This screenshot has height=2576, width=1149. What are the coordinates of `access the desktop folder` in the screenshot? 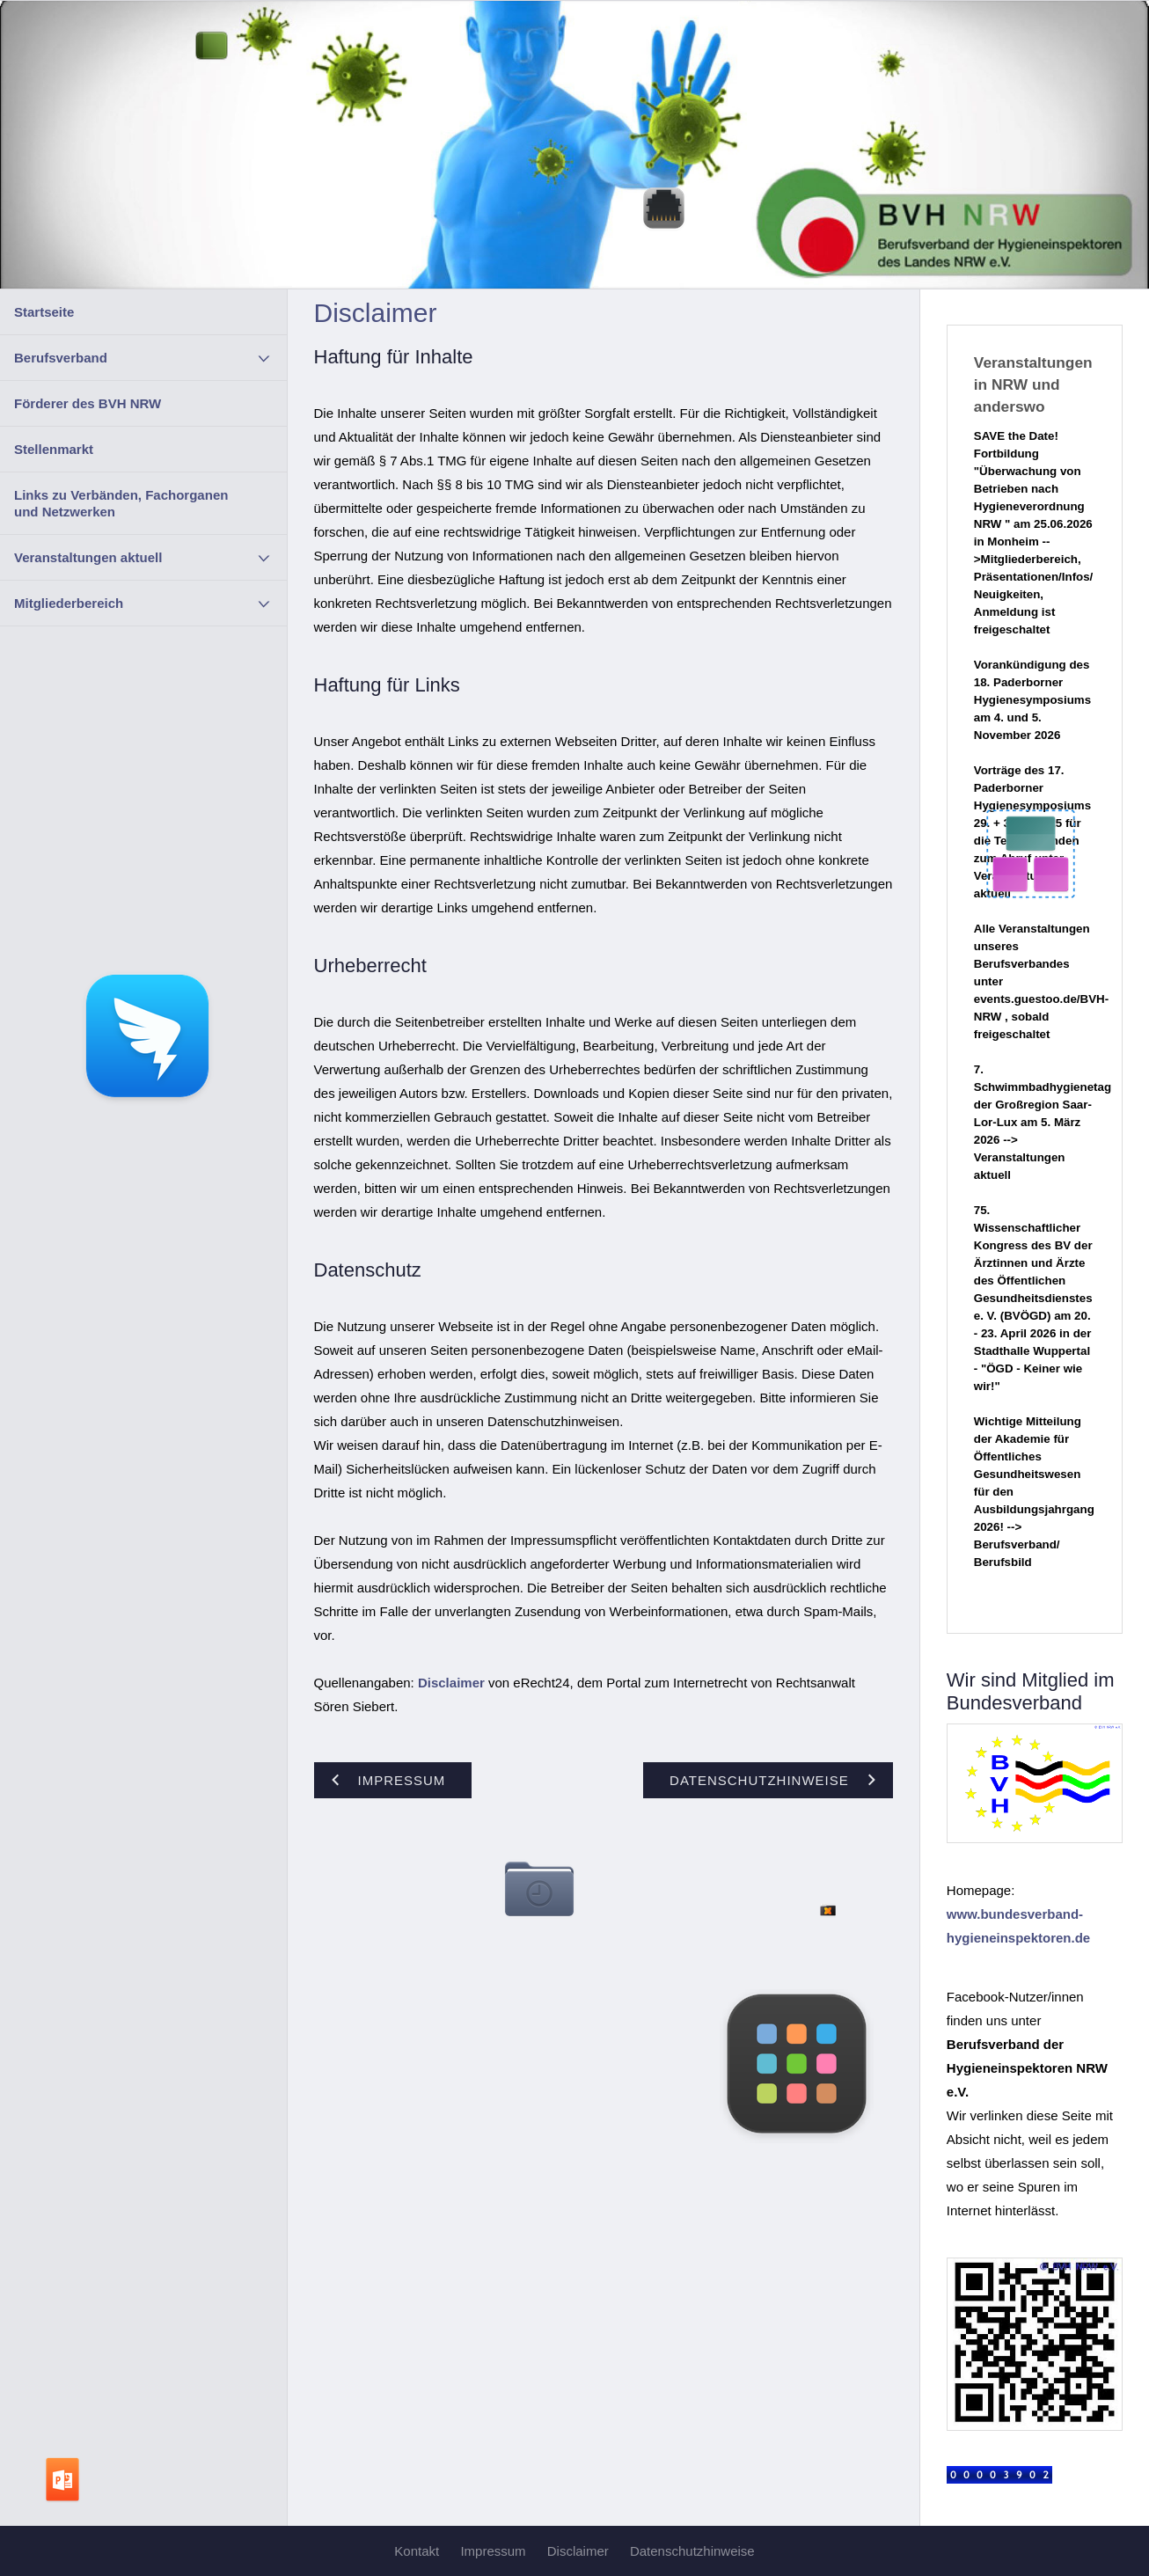 It's located at (211, 44).